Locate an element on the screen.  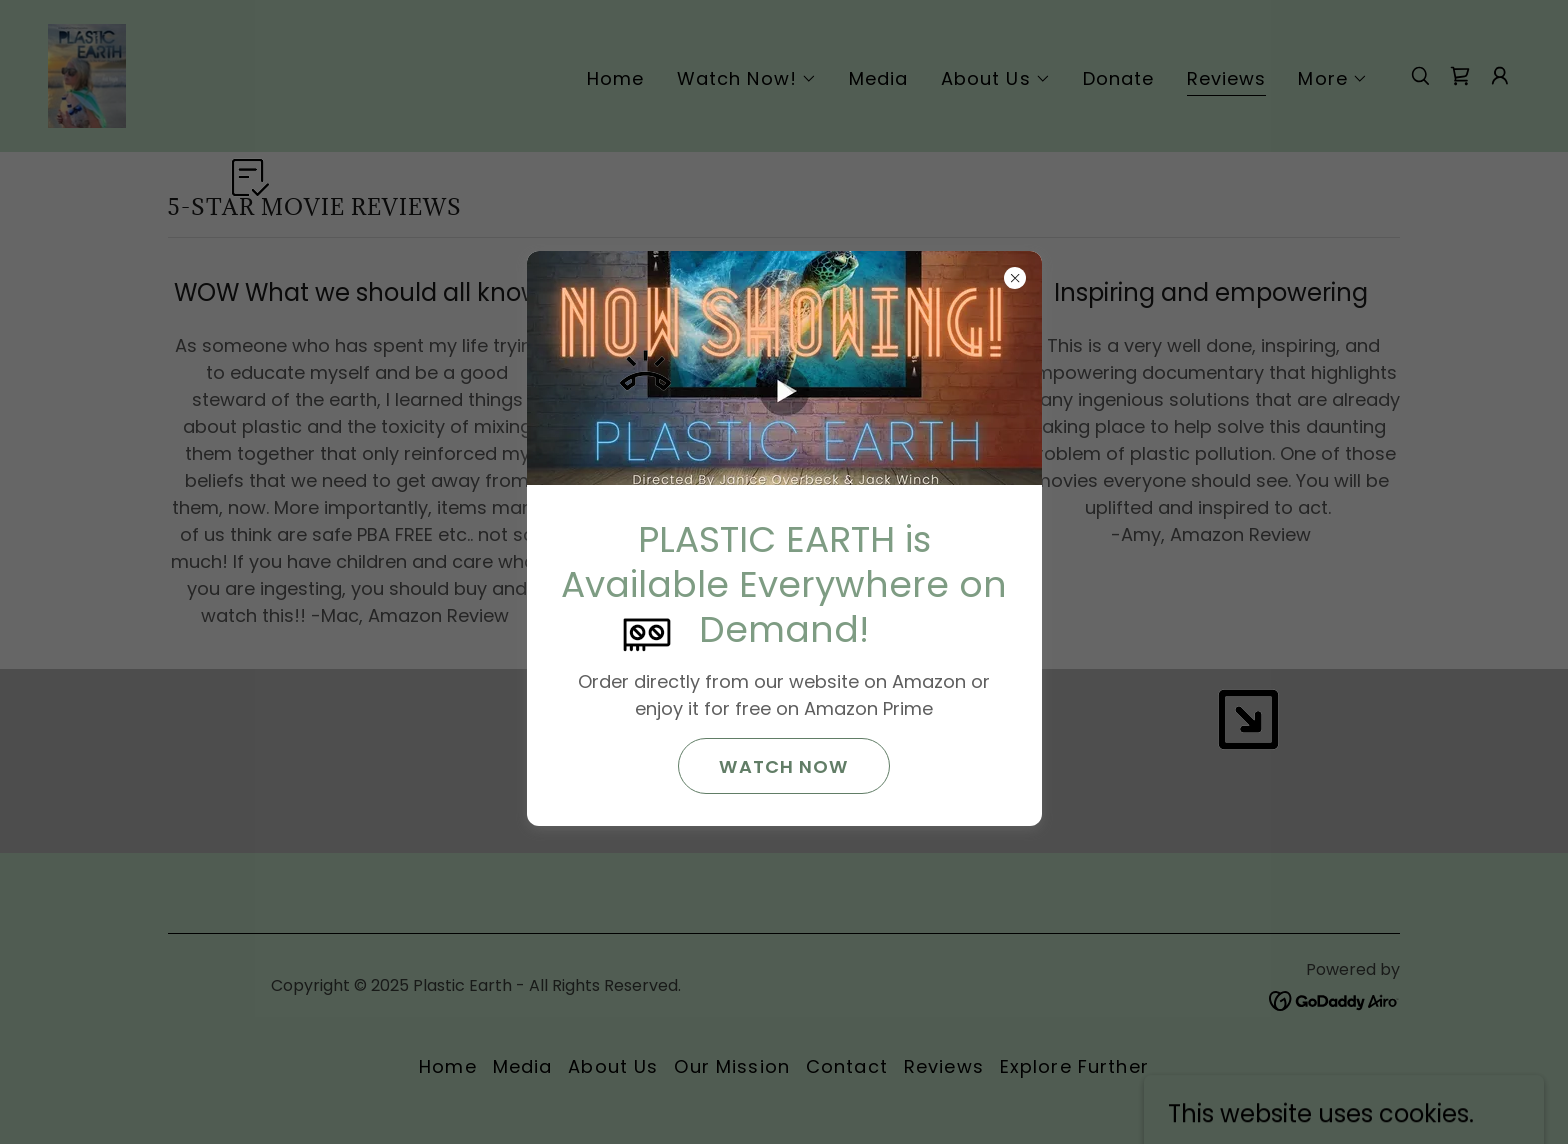
navigate to the bottom-right section is located at coordinates (1248, 719).